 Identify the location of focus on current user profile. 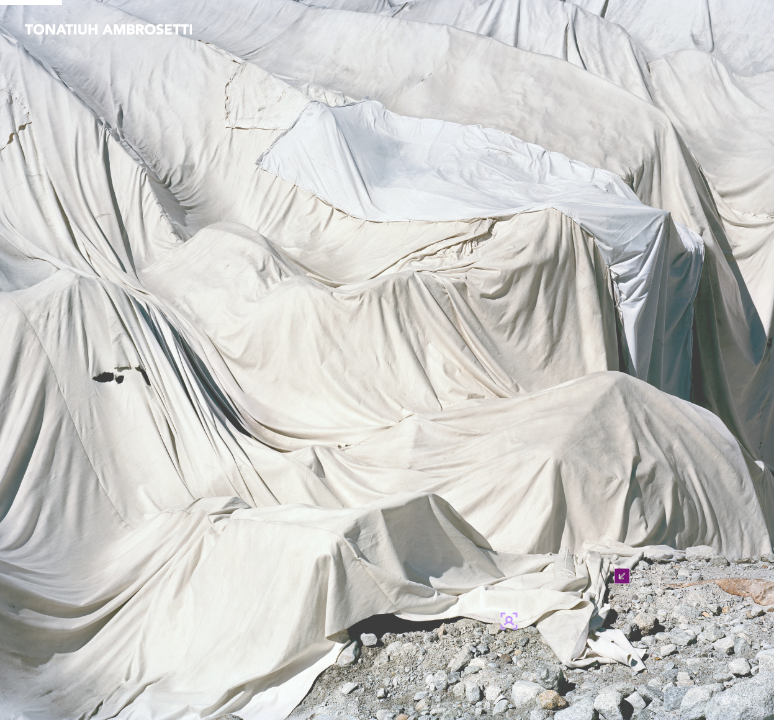
(509, 621).